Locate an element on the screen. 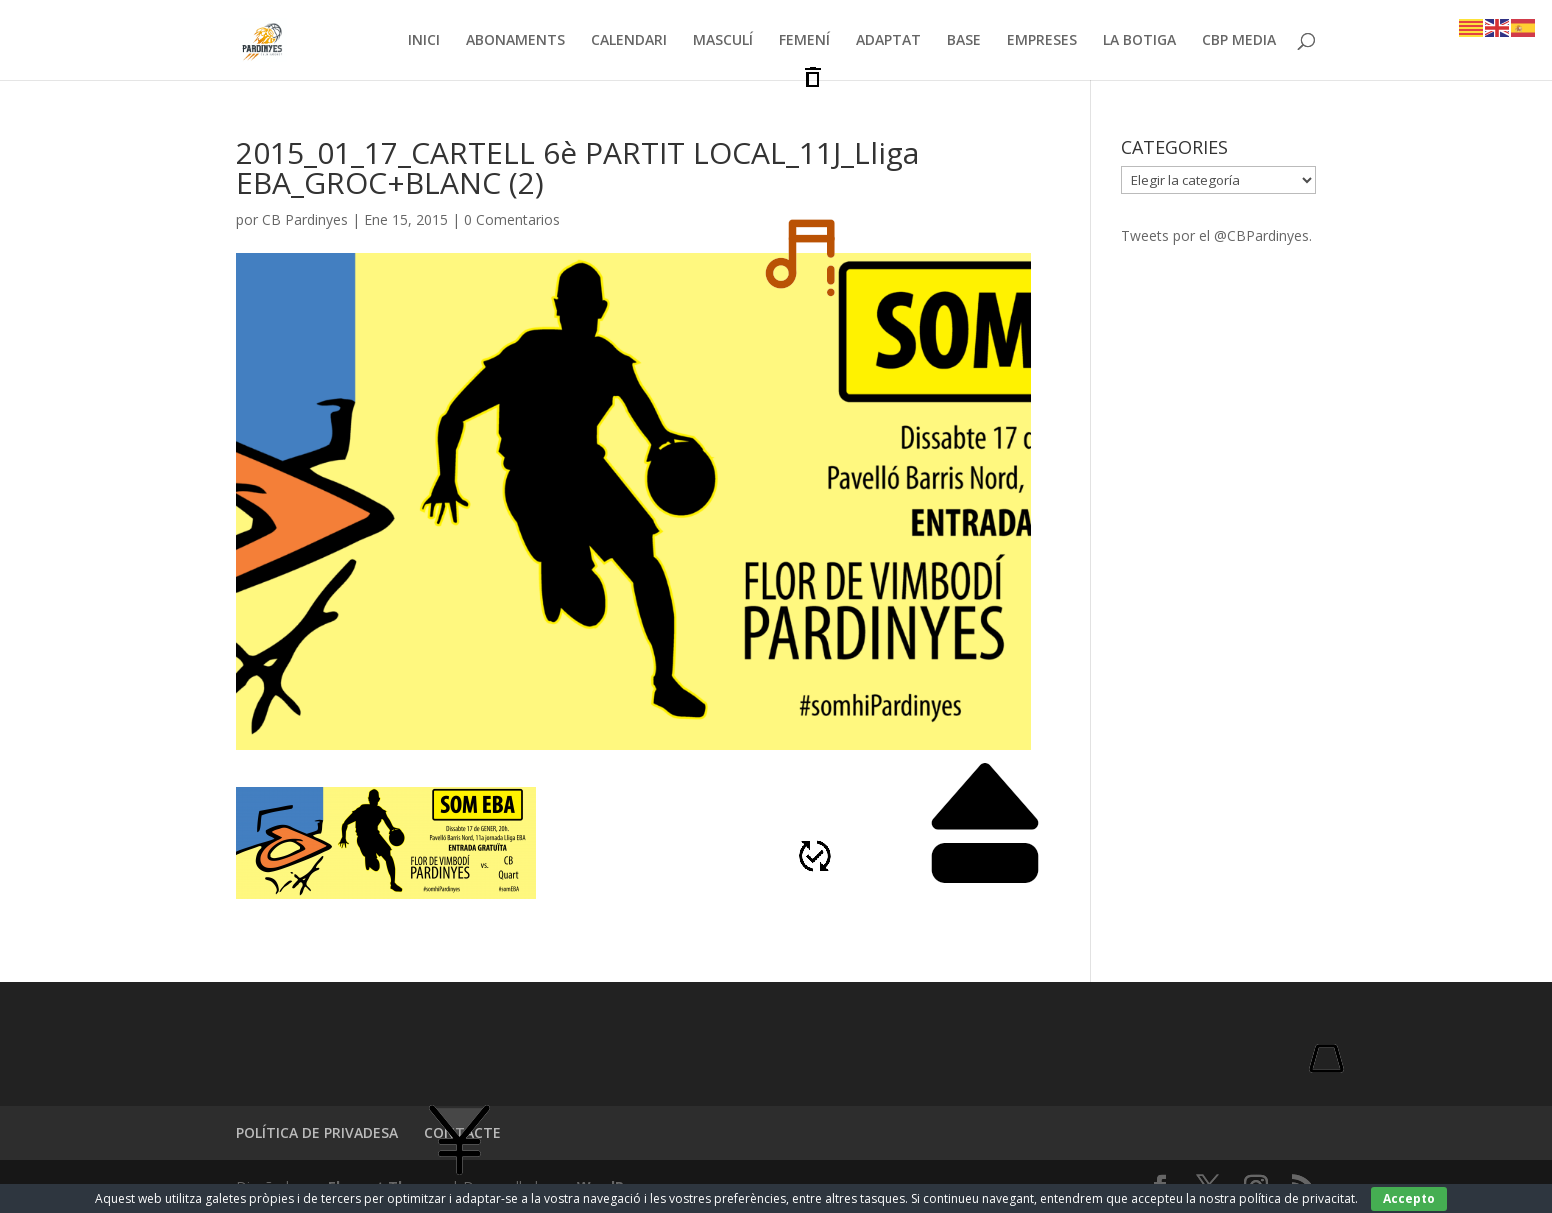 This screenshot has width=1552, height=1213. delete an item is located at coordinates (813, 77).